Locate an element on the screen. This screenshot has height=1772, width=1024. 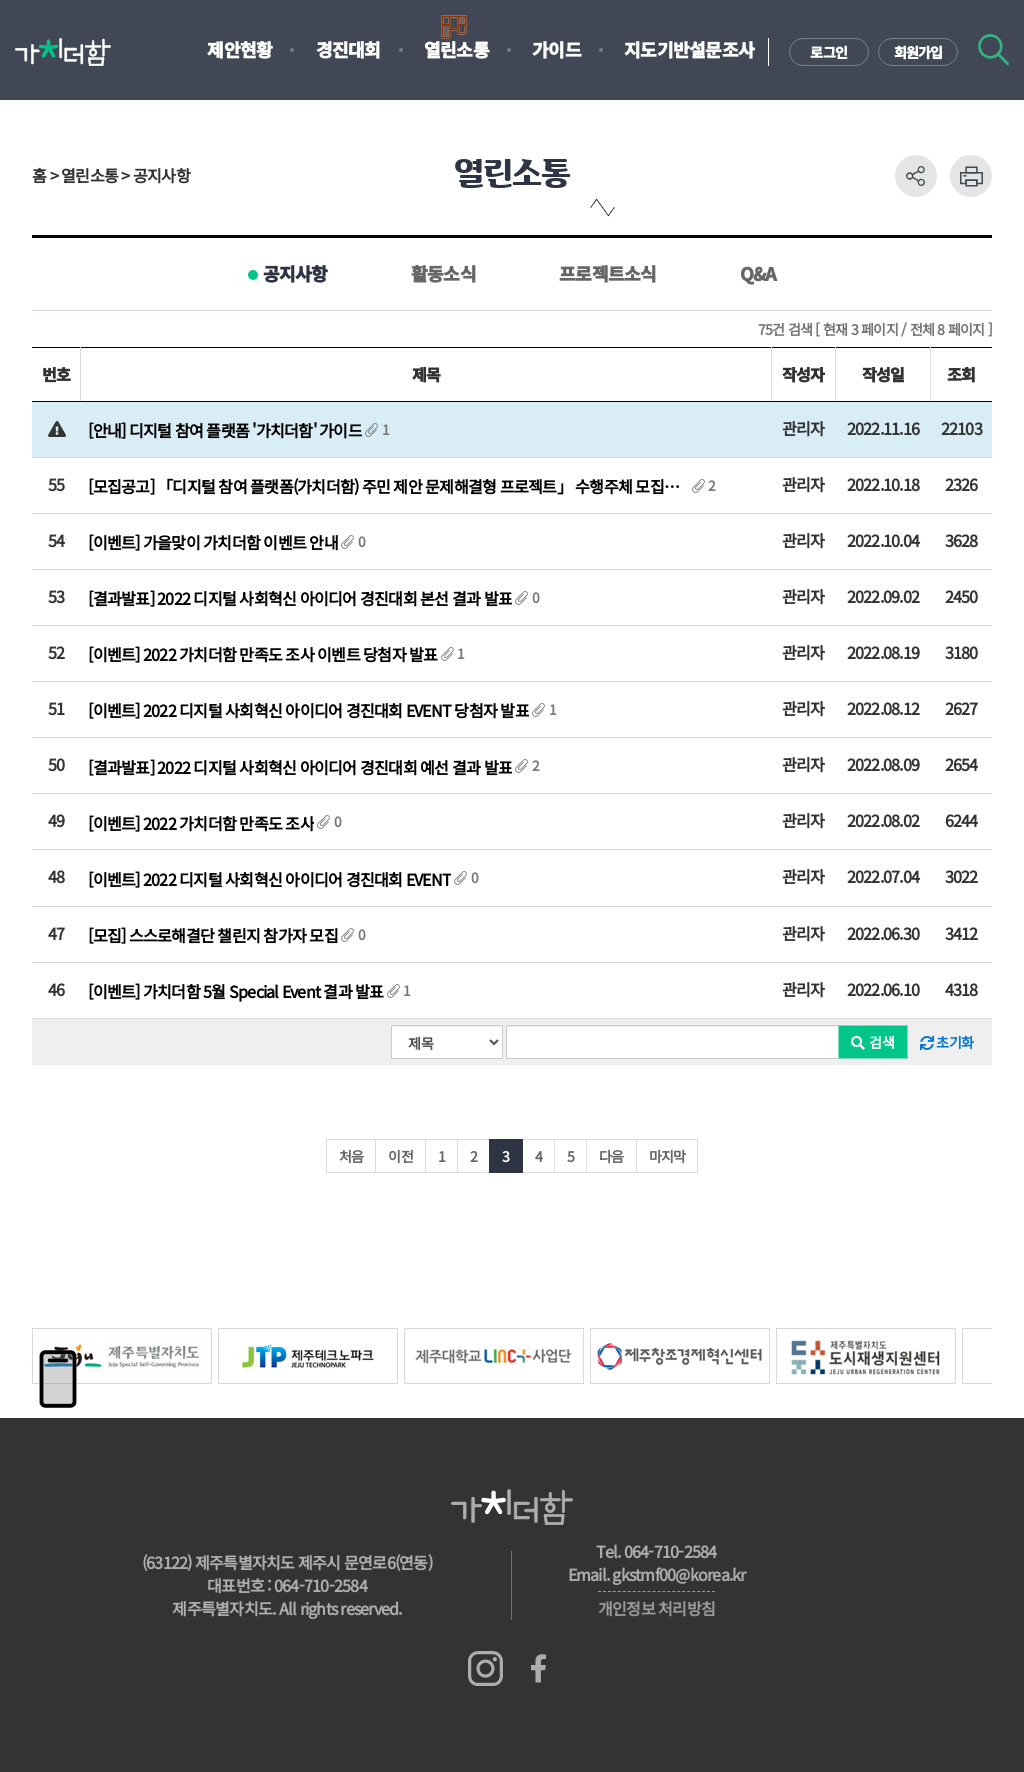
view kanban board is located at coordinates (454, 26).